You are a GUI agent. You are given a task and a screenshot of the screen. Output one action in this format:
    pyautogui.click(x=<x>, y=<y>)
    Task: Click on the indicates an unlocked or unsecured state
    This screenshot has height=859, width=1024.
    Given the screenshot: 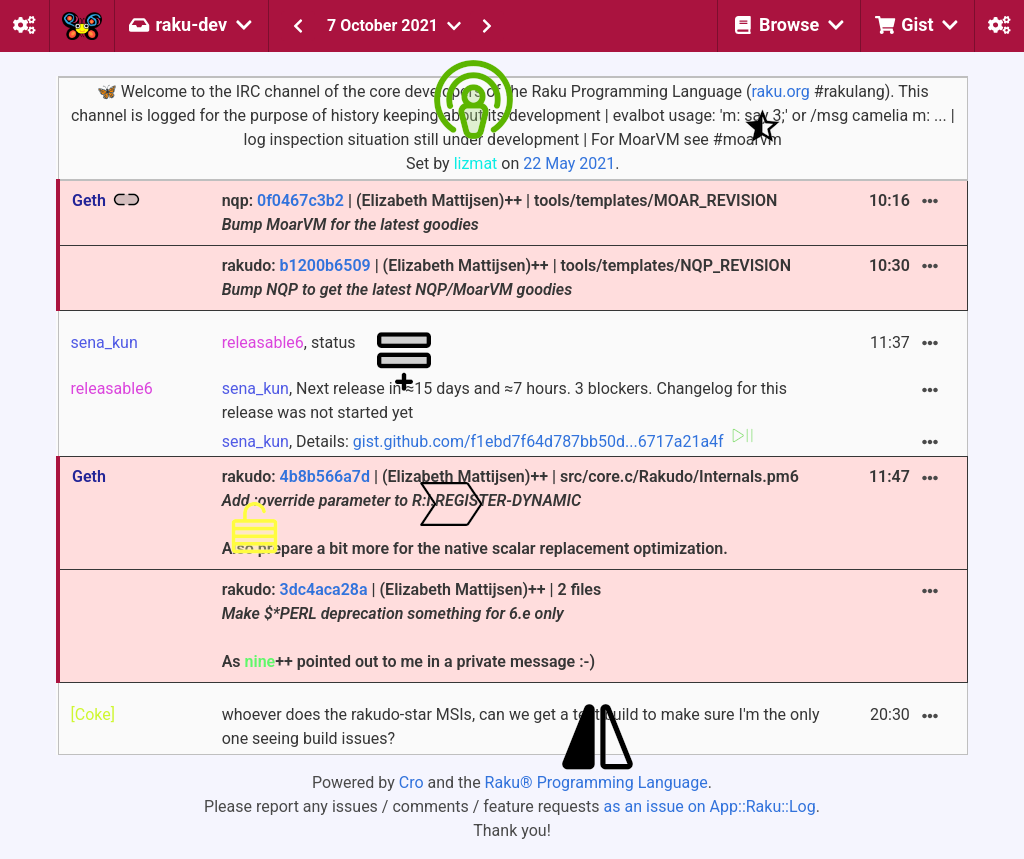 What is the action you would take?
    pyautogui.click(x=254, y=530)
    